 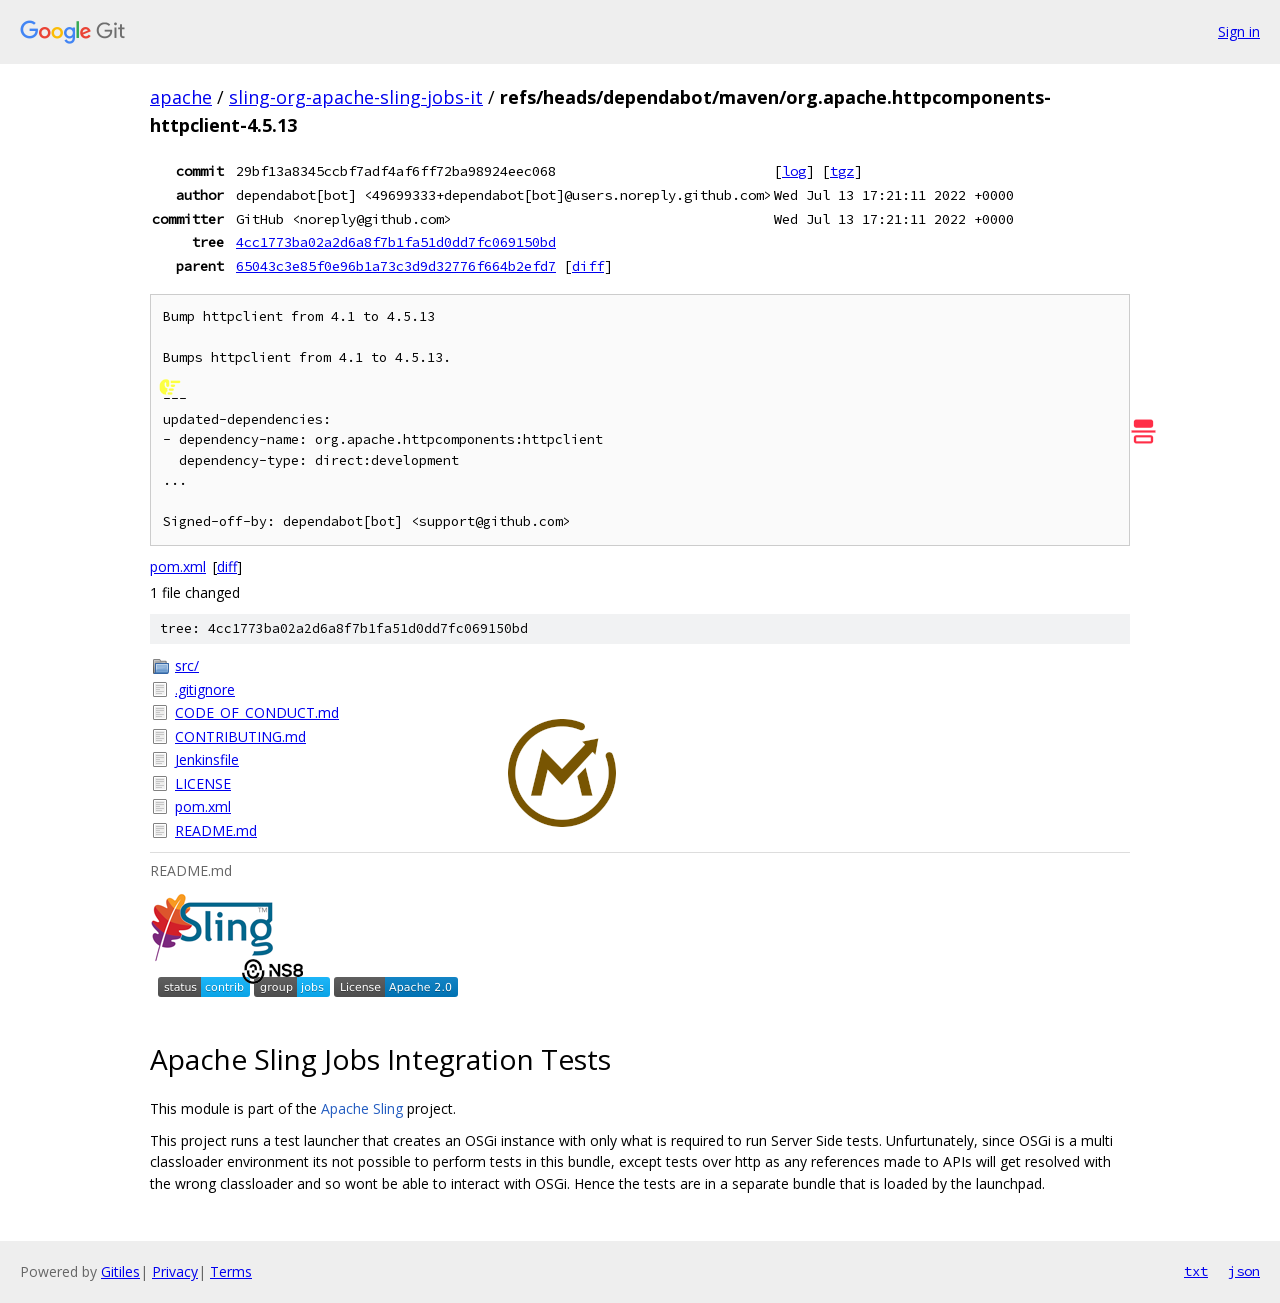 What do you see at coordinates (562, 773) in the screenshot?
I see `open Mautic marketing automation platform` at bounding box center [562, 773].